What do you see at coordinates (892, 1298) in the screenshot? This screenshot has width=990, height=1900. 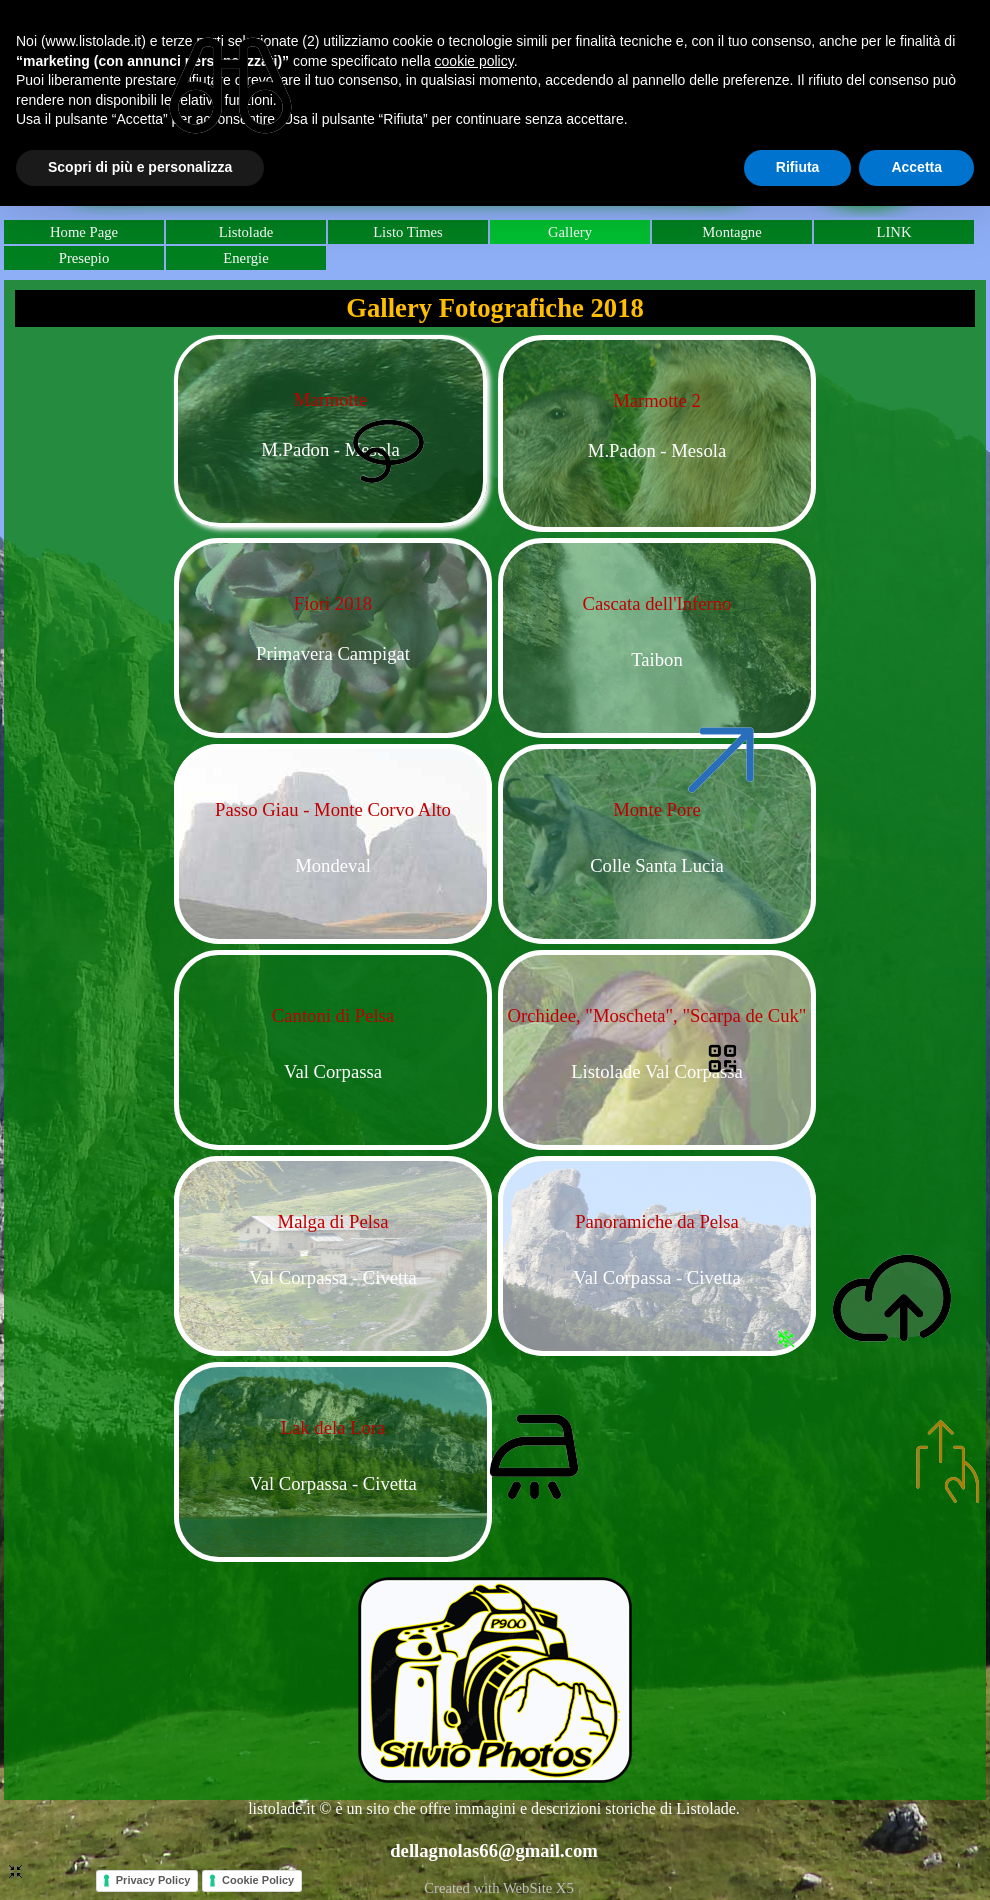 I see `upload file to cloud storage` at bounding box center [892, 1298].